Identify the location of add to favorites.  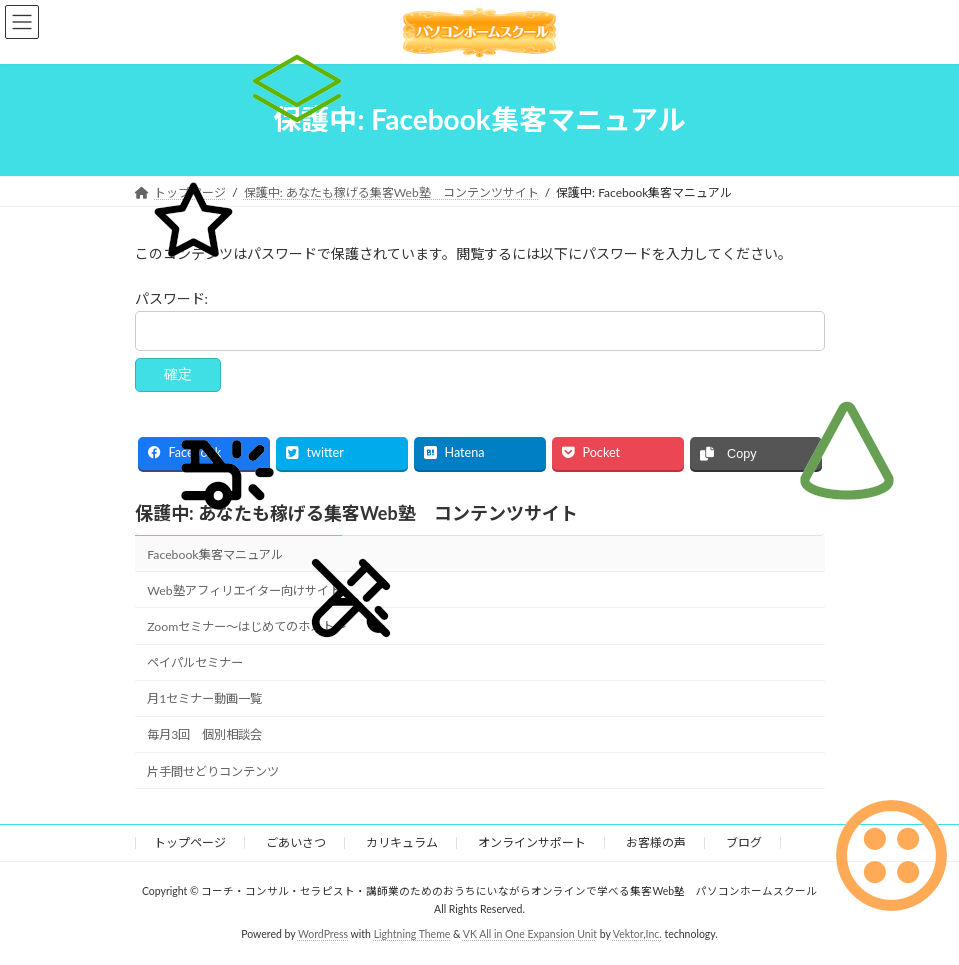
(193, 221).